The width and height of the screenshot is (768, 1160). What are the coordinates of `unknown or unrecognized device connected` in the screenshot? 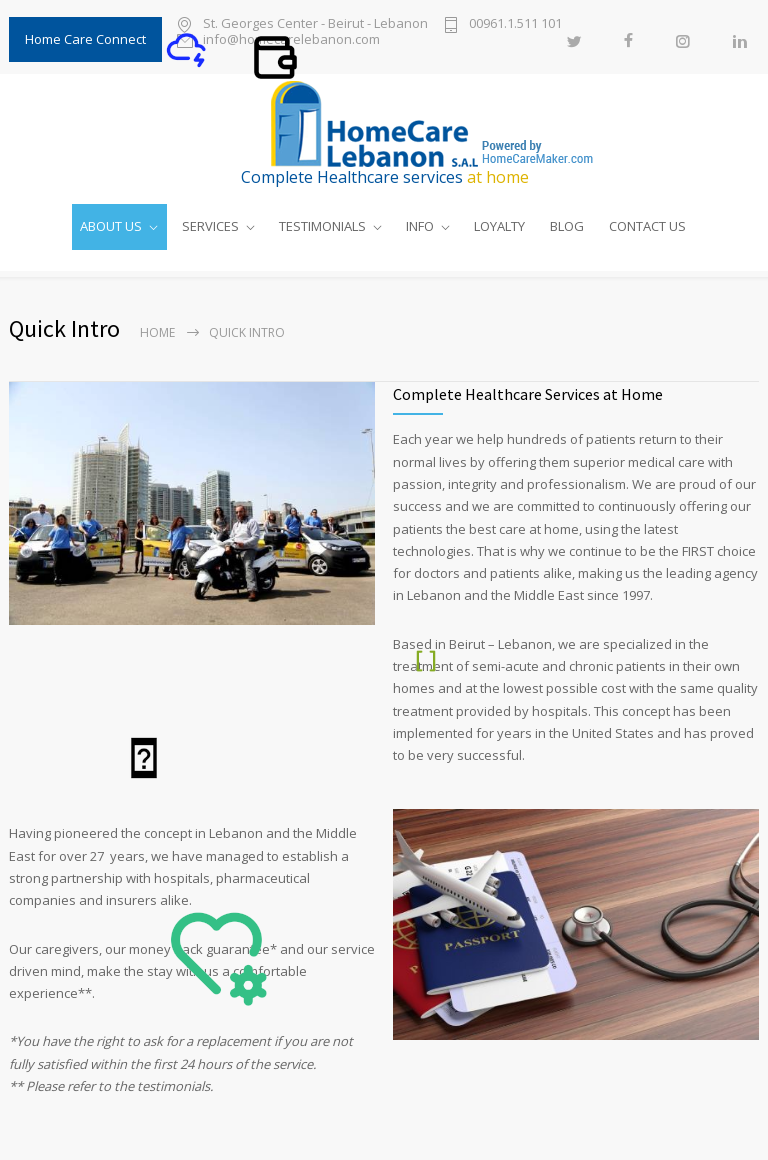 It's located at (144, 758).